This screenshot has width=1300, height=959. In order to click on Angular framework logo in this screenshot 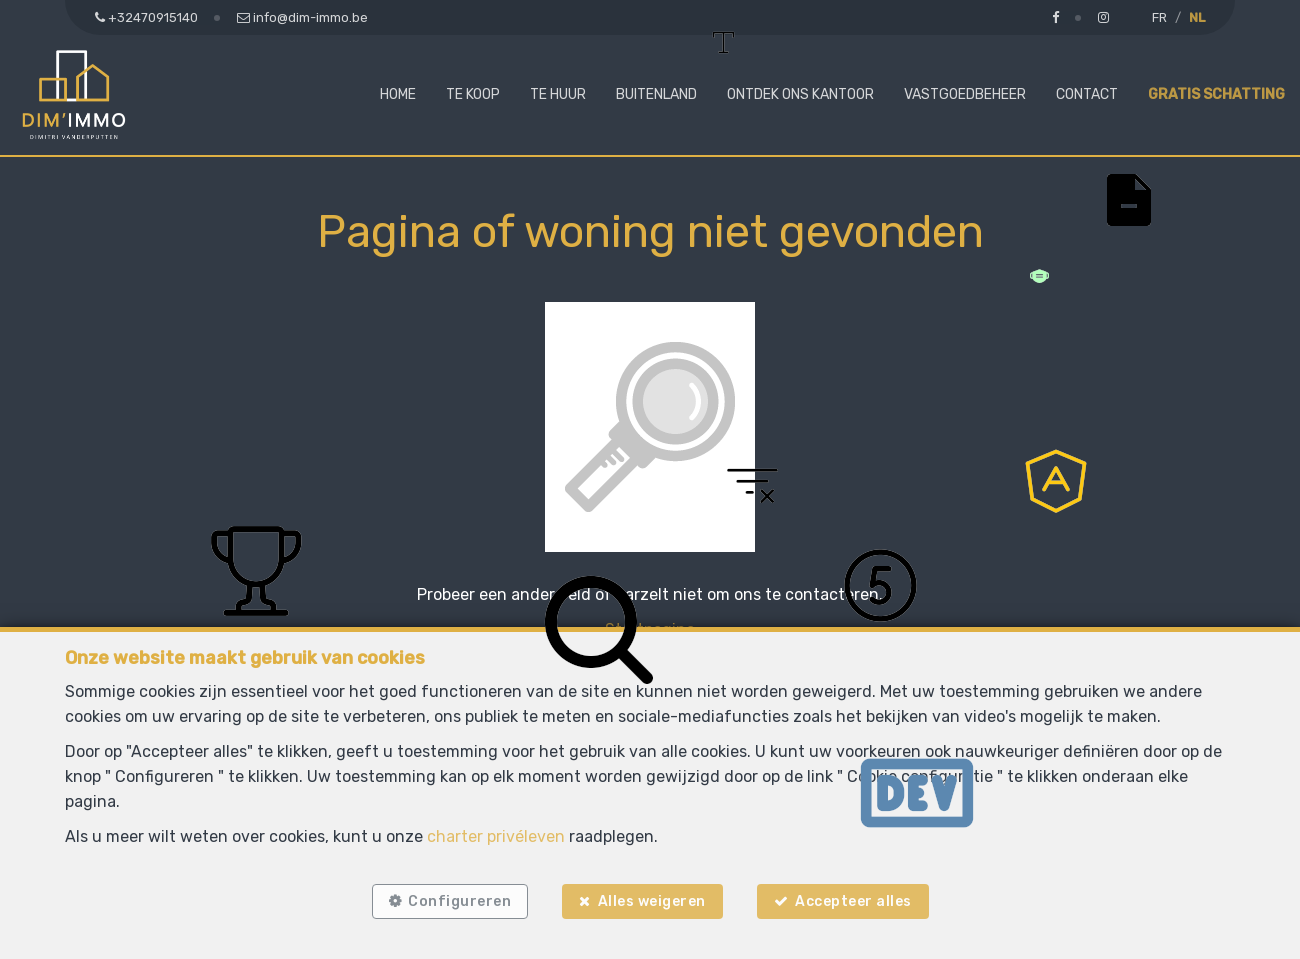, I will do `click(1056, 480)`.